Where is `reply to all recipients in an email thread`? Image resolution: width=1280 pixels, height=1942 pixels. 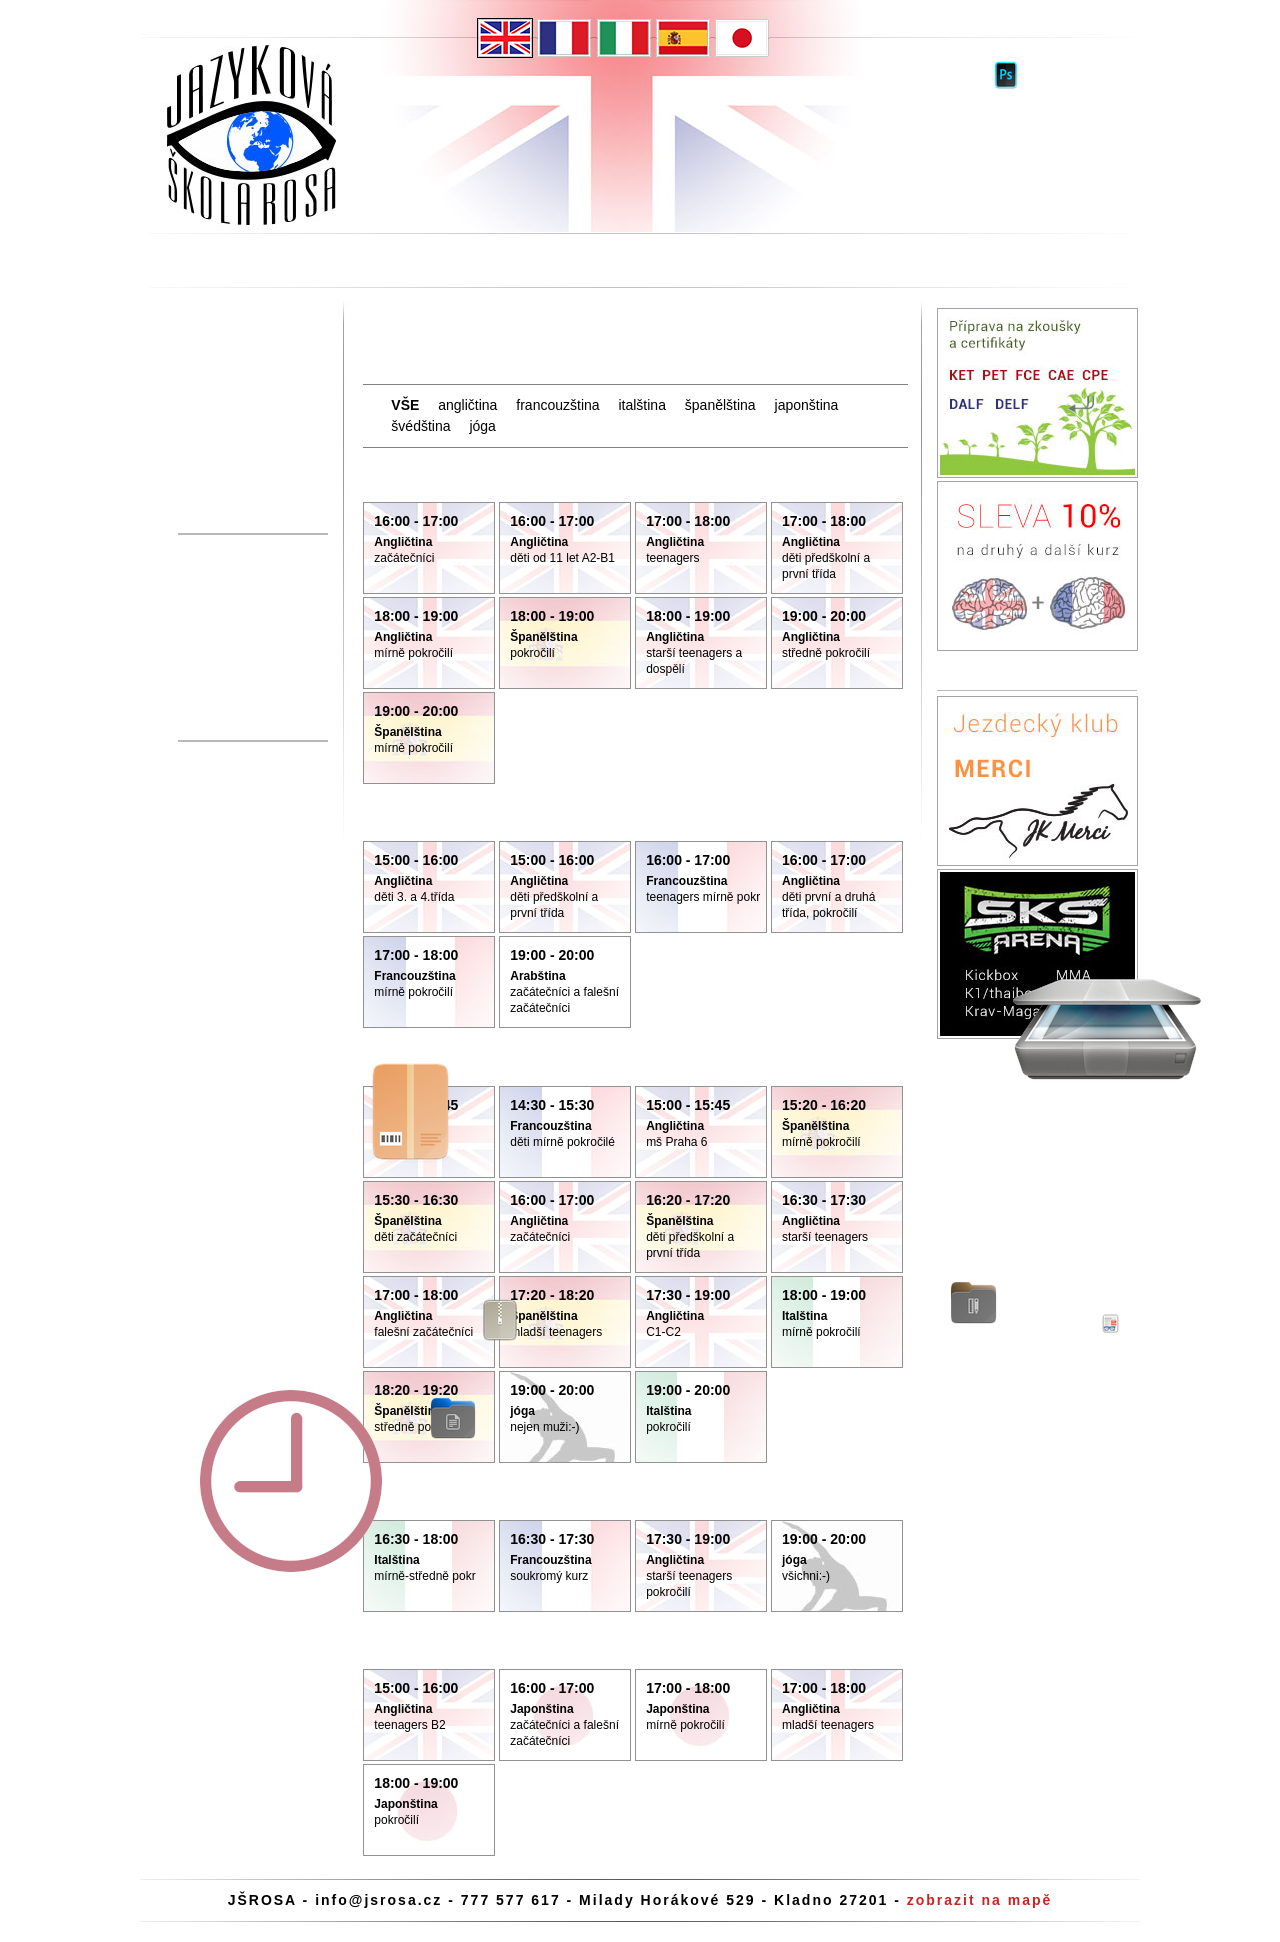 reply to all recipients in an email thread is located at coordinates (1080, 402).